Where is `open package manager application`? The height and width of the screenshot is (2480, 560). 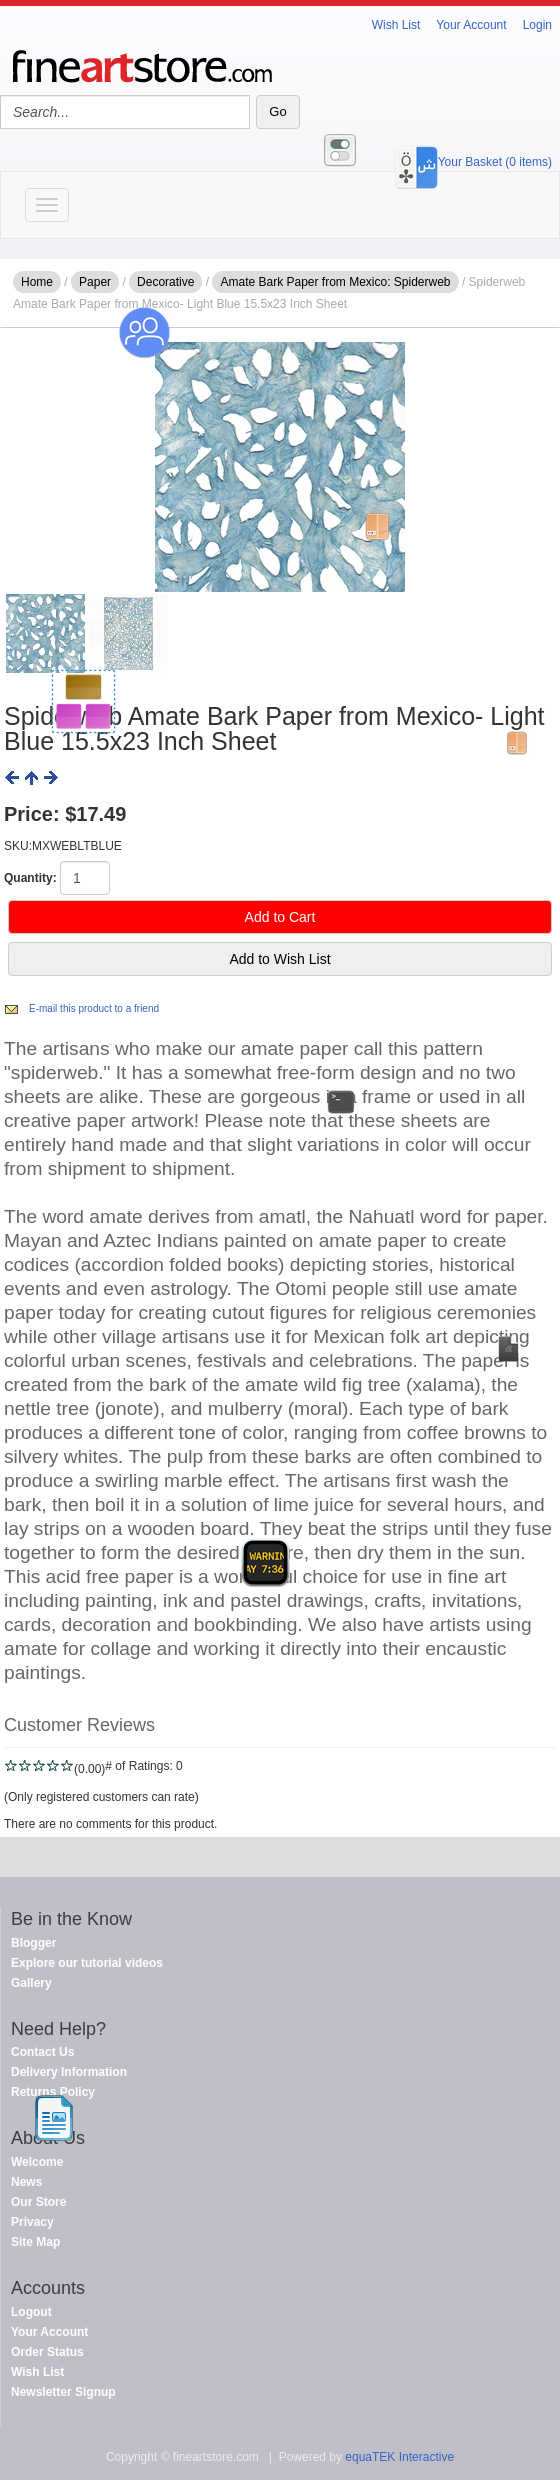 open package manager application is located at coordinates (517, 743).